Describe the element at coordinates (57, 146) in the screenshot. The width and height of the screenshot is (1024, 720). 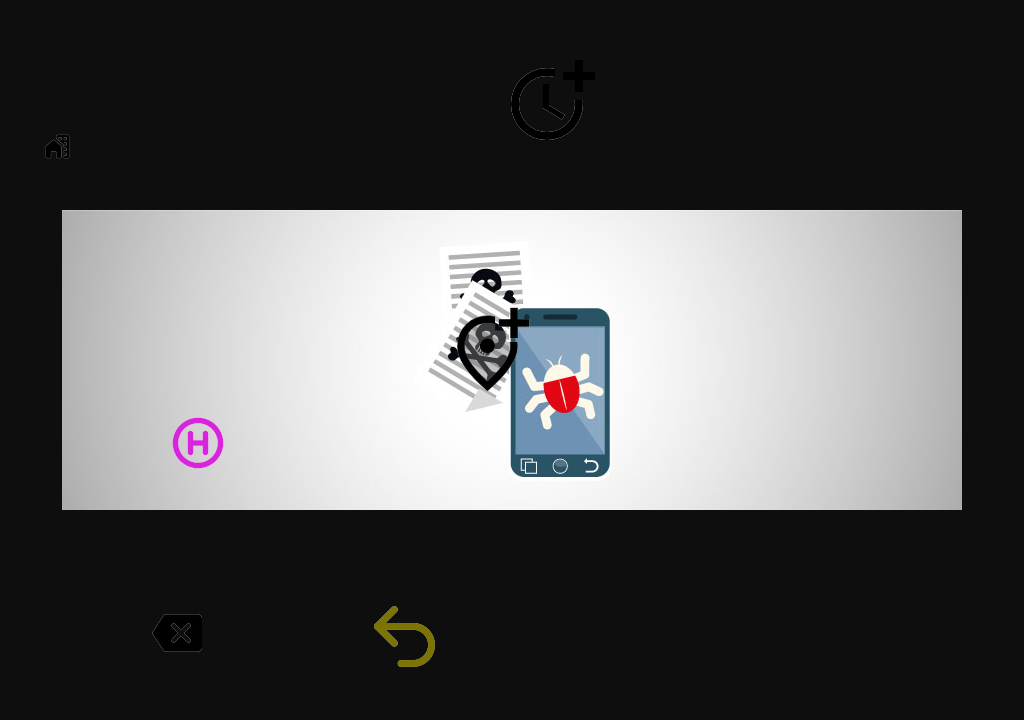
I see `switch between home and work locations` at that location.